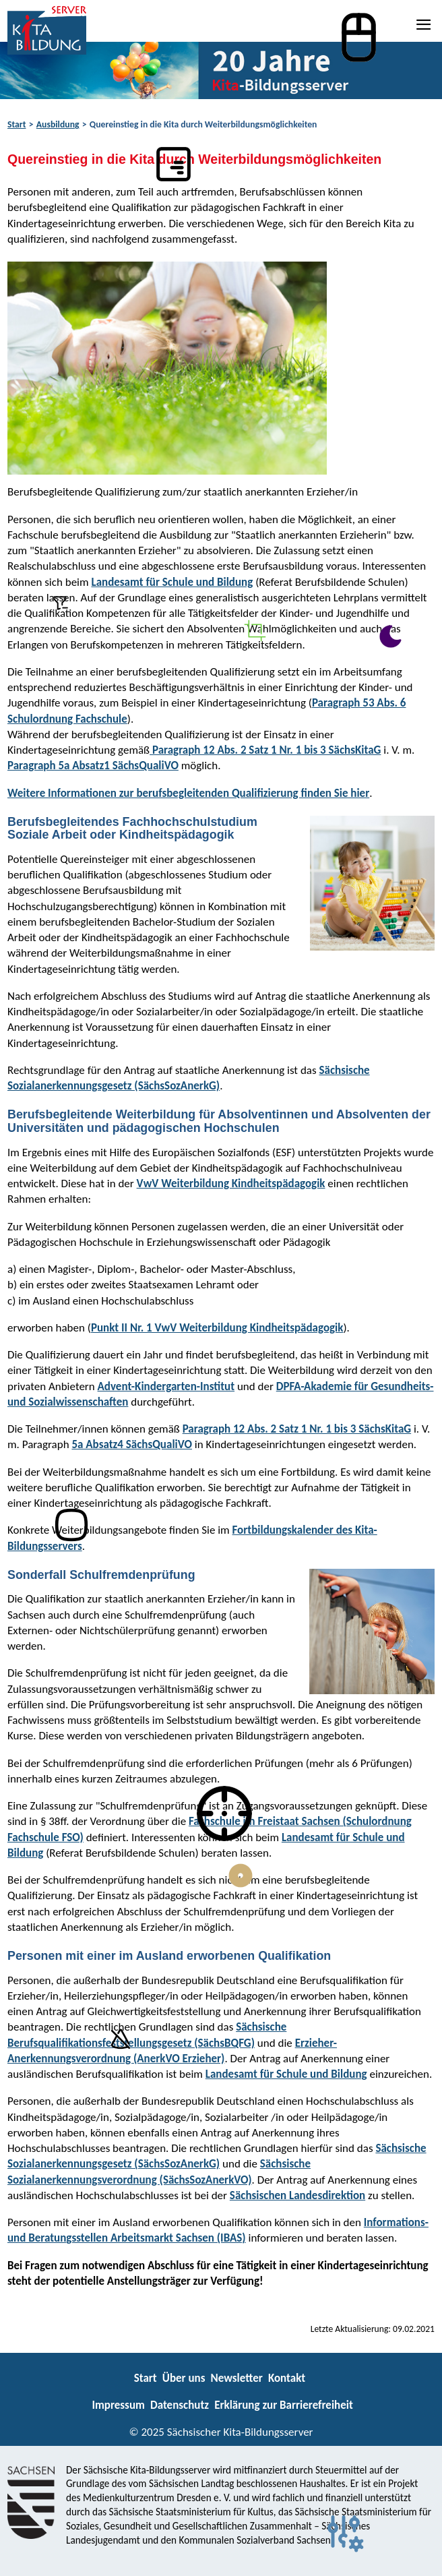  Describe the element at coordinates (344, 2532) in the screenshot. I see `access advanced settings or configuration options` at that location.